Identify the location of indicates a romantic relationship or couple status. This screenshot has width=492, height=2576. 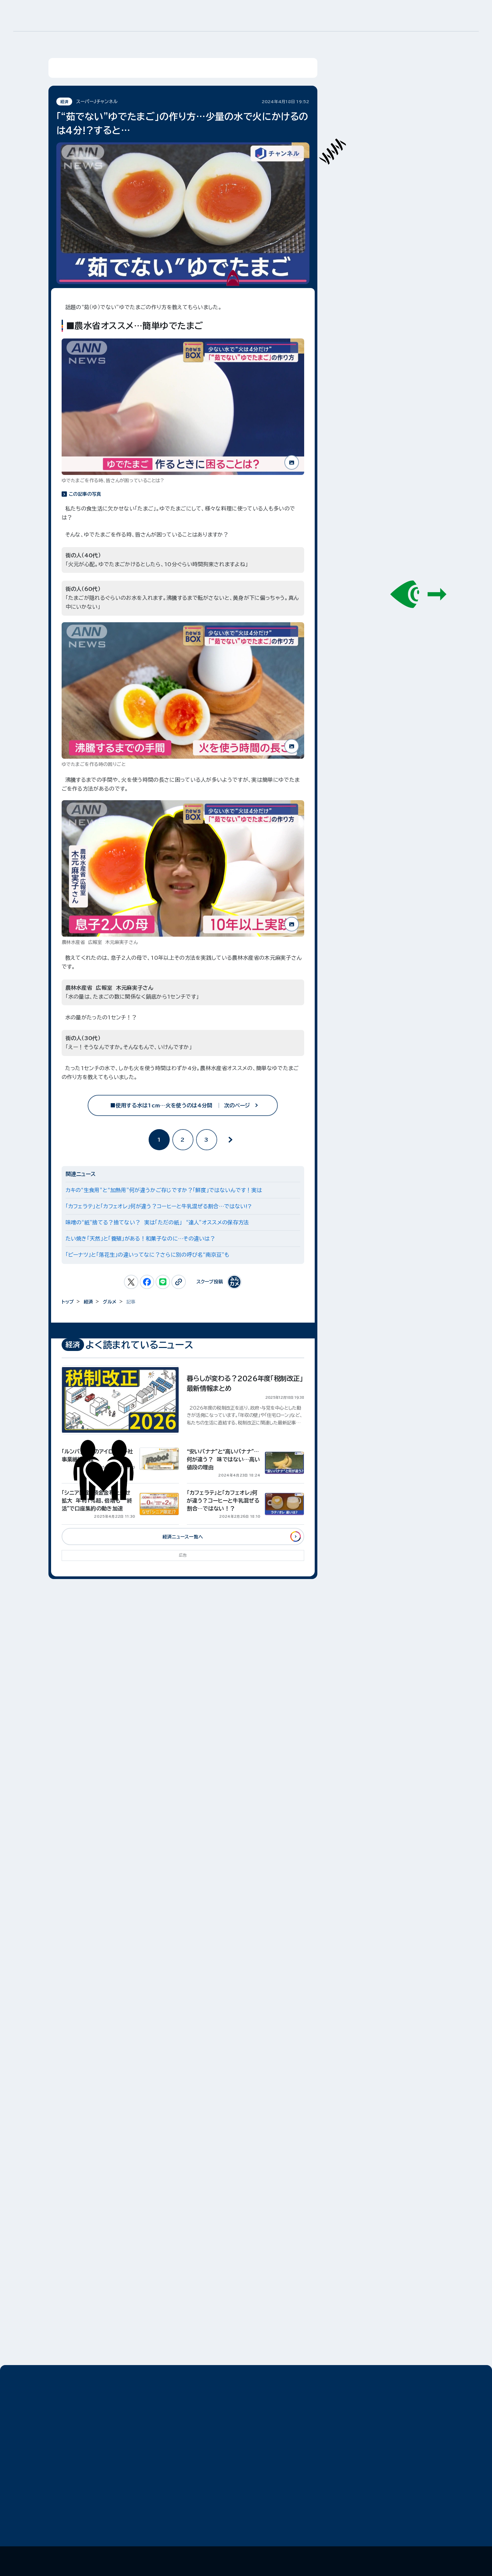
(103, 1470).